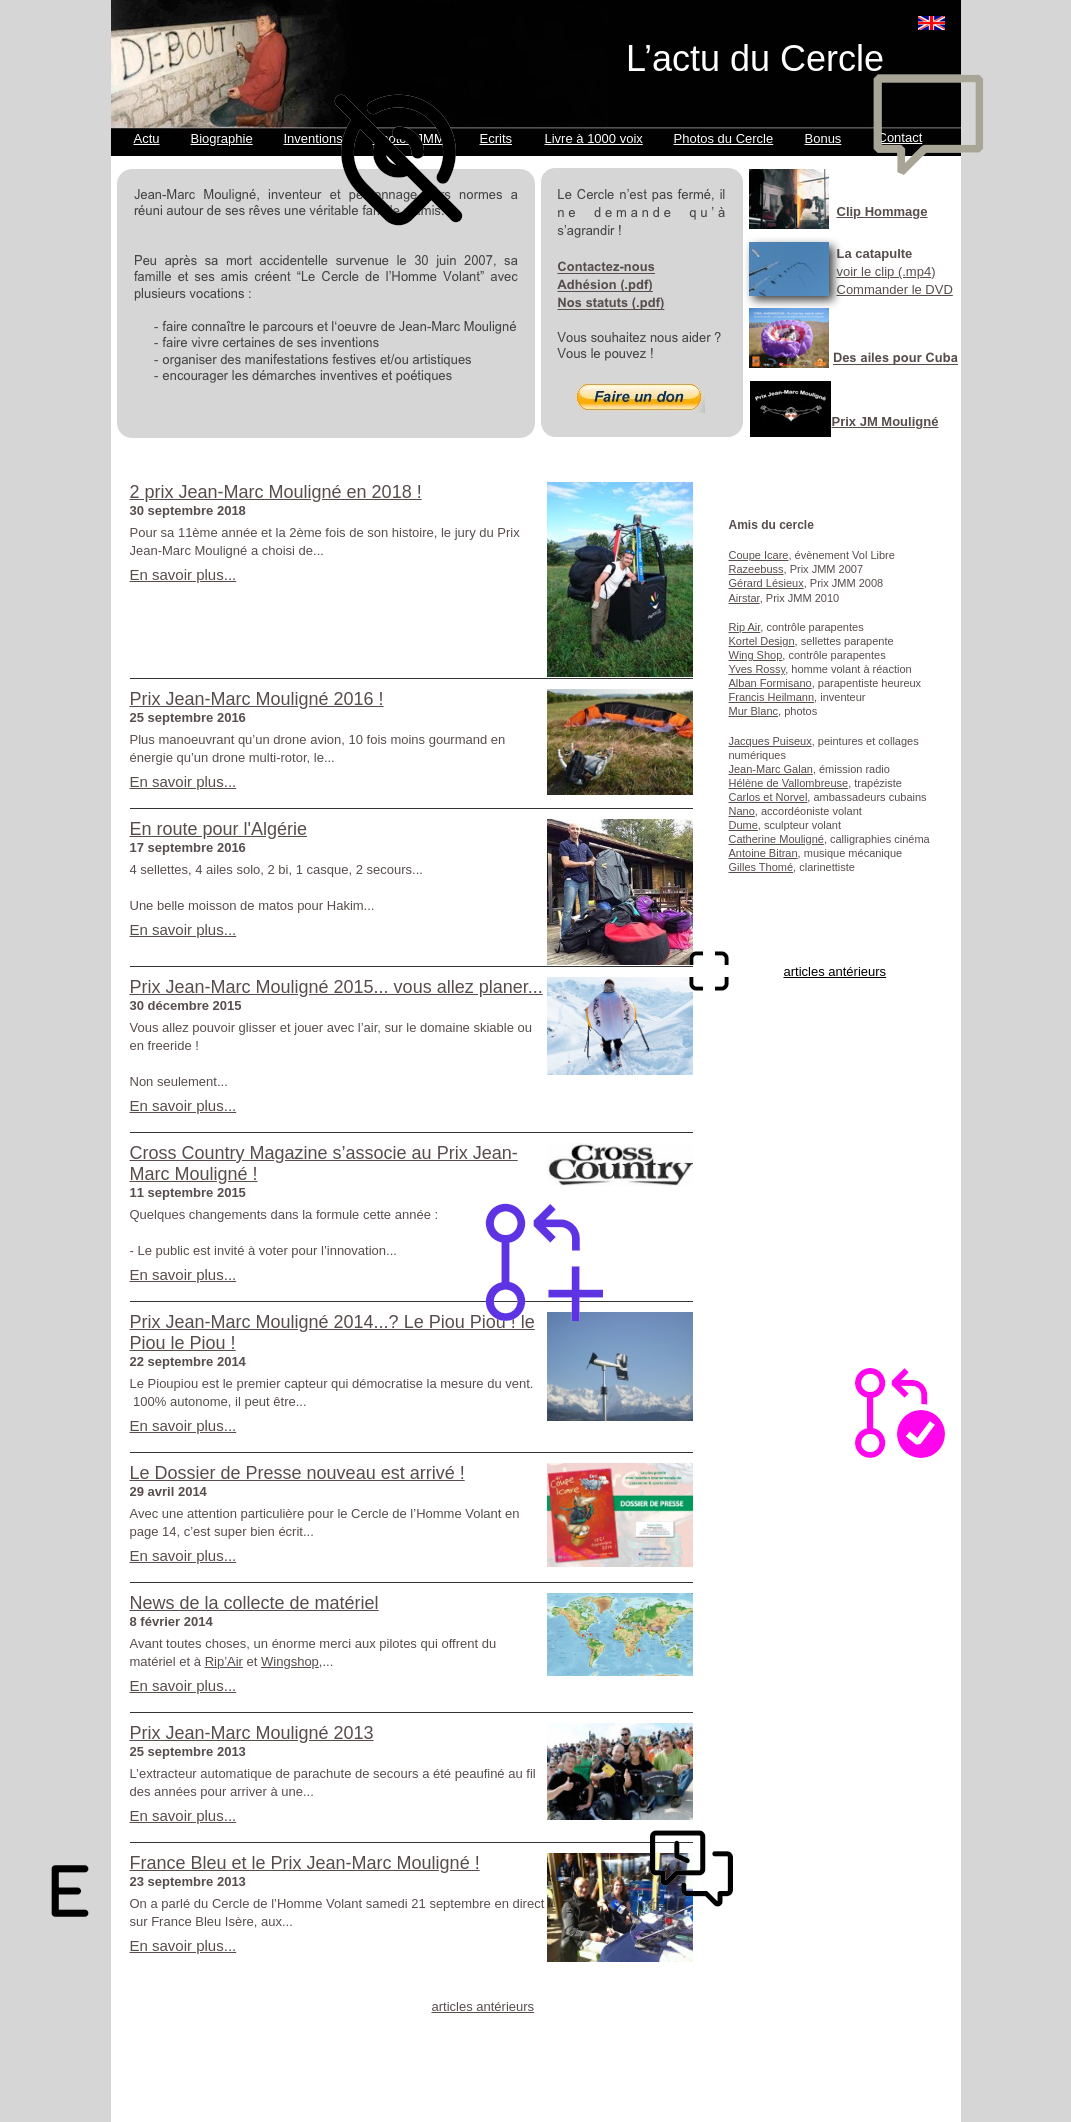  I want to click on indicates an outdated or stale discussion thread, so click(691, 1868).